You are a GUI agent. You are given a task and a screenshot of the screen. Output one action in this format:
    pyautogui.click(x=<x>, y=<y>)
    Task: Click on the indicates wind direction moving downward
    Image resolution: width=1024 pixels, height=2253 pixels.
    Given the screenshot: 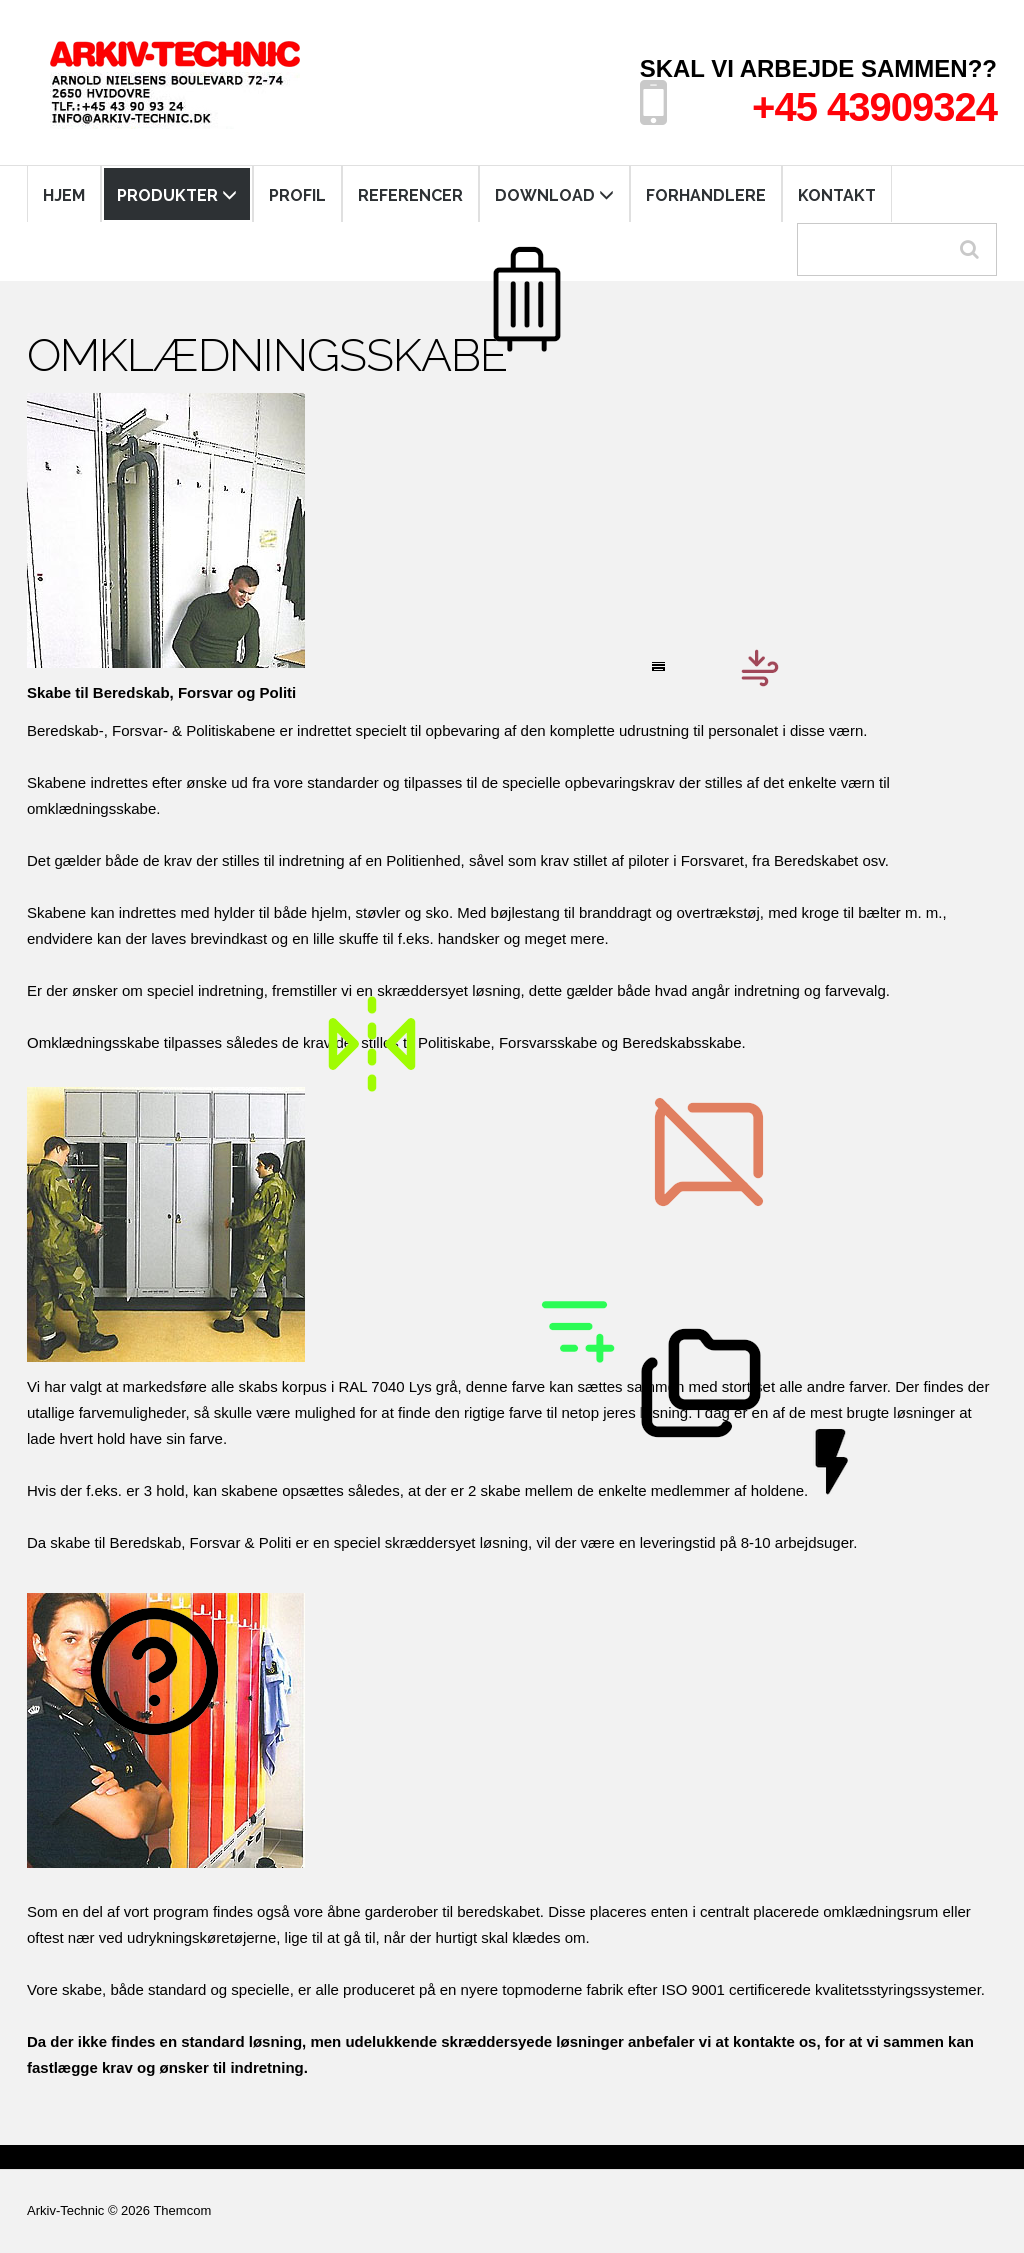 What is the action you would take?
    pyautogui.click(x=760, y=668)
    